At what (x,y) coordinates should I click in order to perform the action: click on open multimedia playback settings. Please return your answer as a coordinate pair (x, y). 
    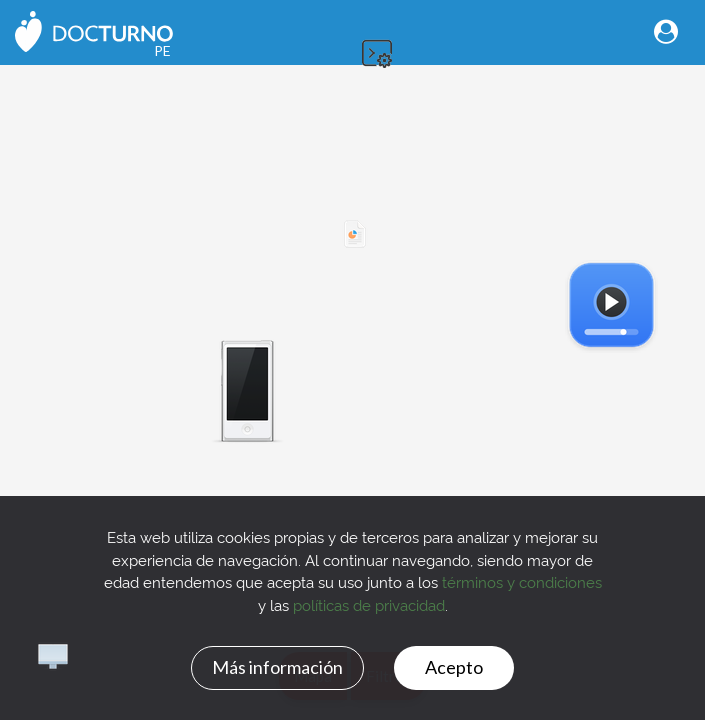
    Looking at the image, I should click on (611, 306).